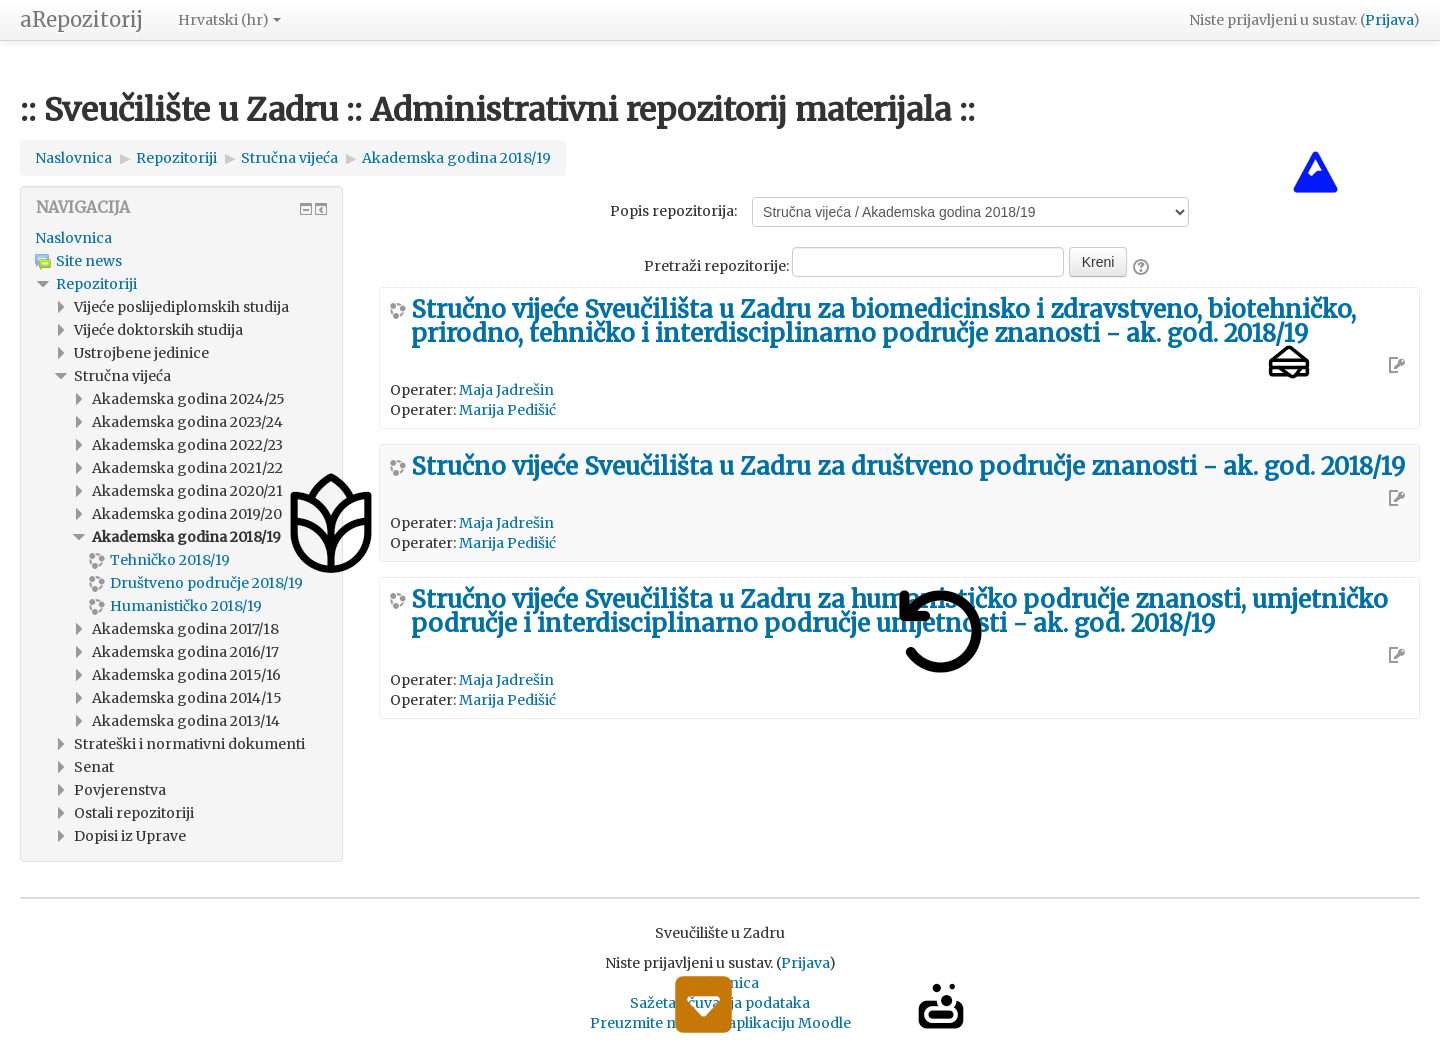  I want to click on view outdoor or nature-related content, so click(1315, 173).